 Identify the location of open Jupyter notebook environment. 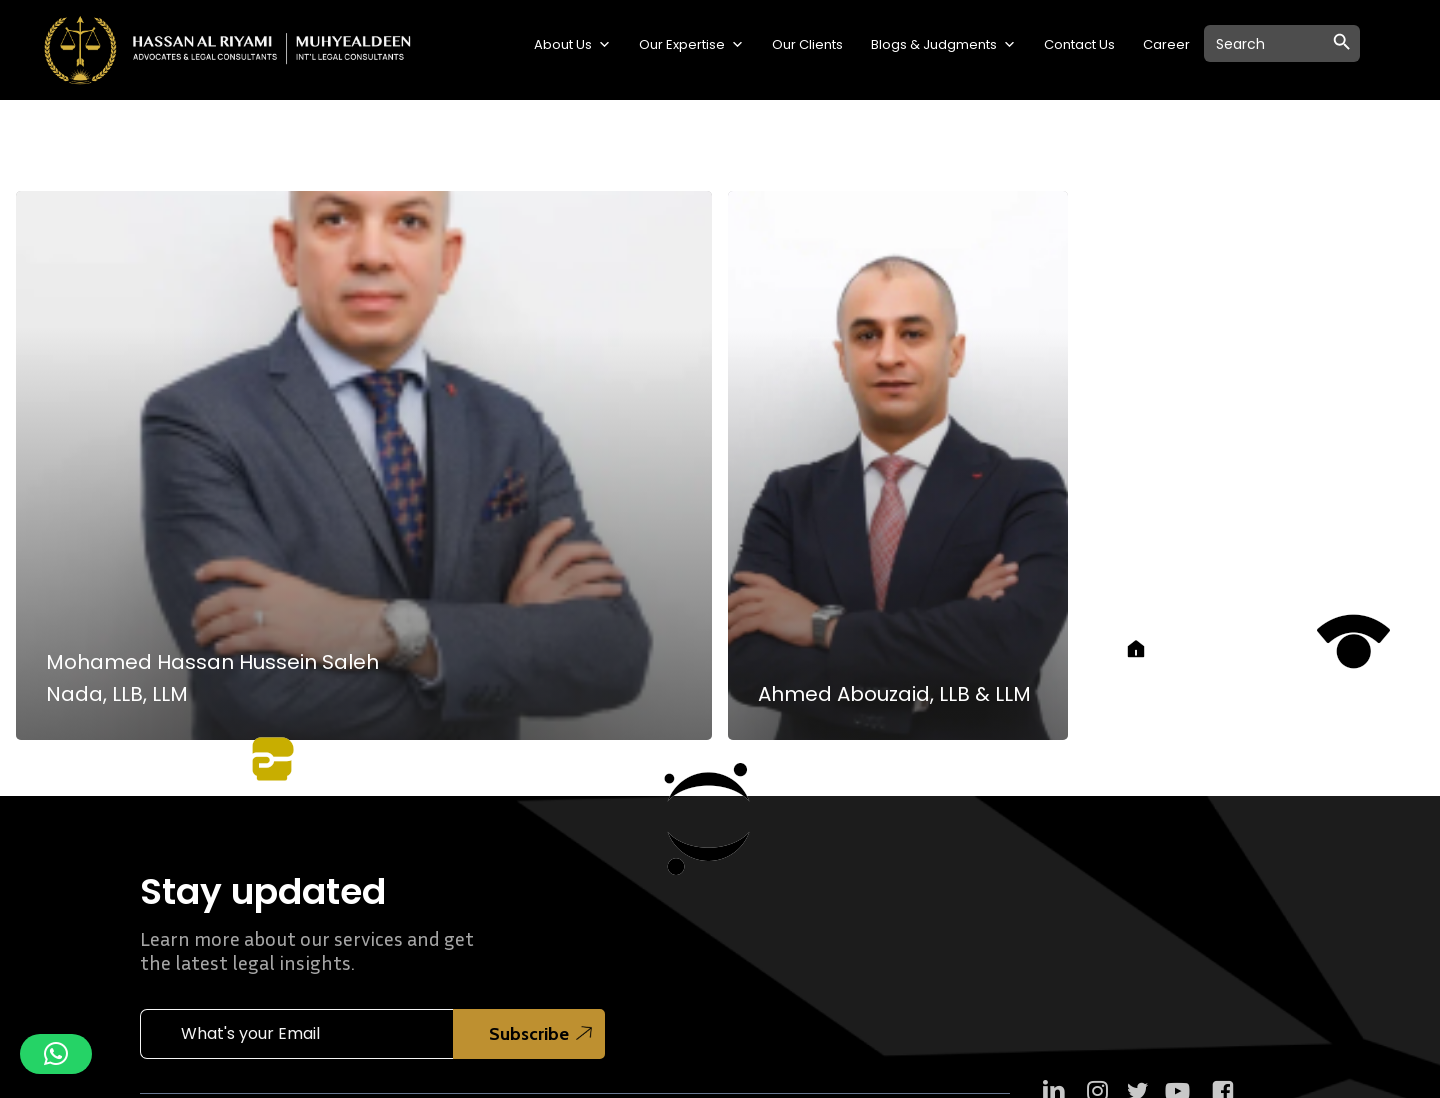
(707, 819).